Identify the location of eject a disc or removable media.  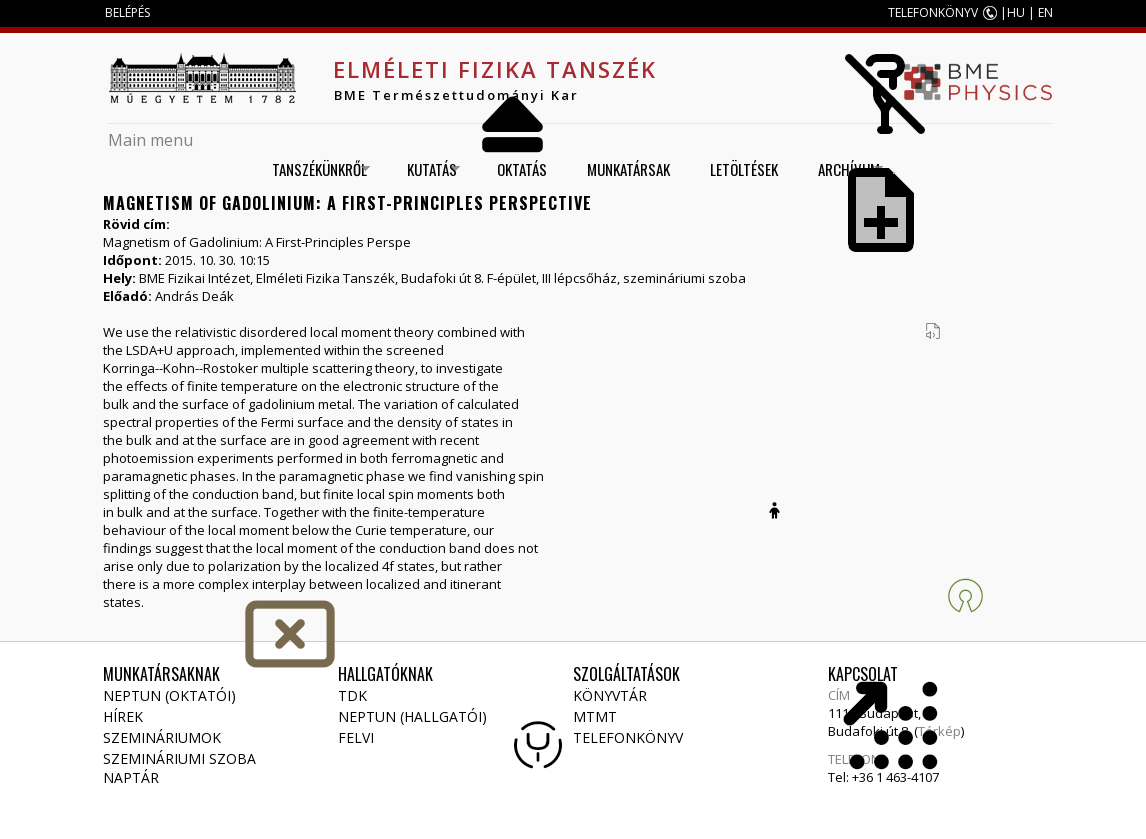
(512, 129).